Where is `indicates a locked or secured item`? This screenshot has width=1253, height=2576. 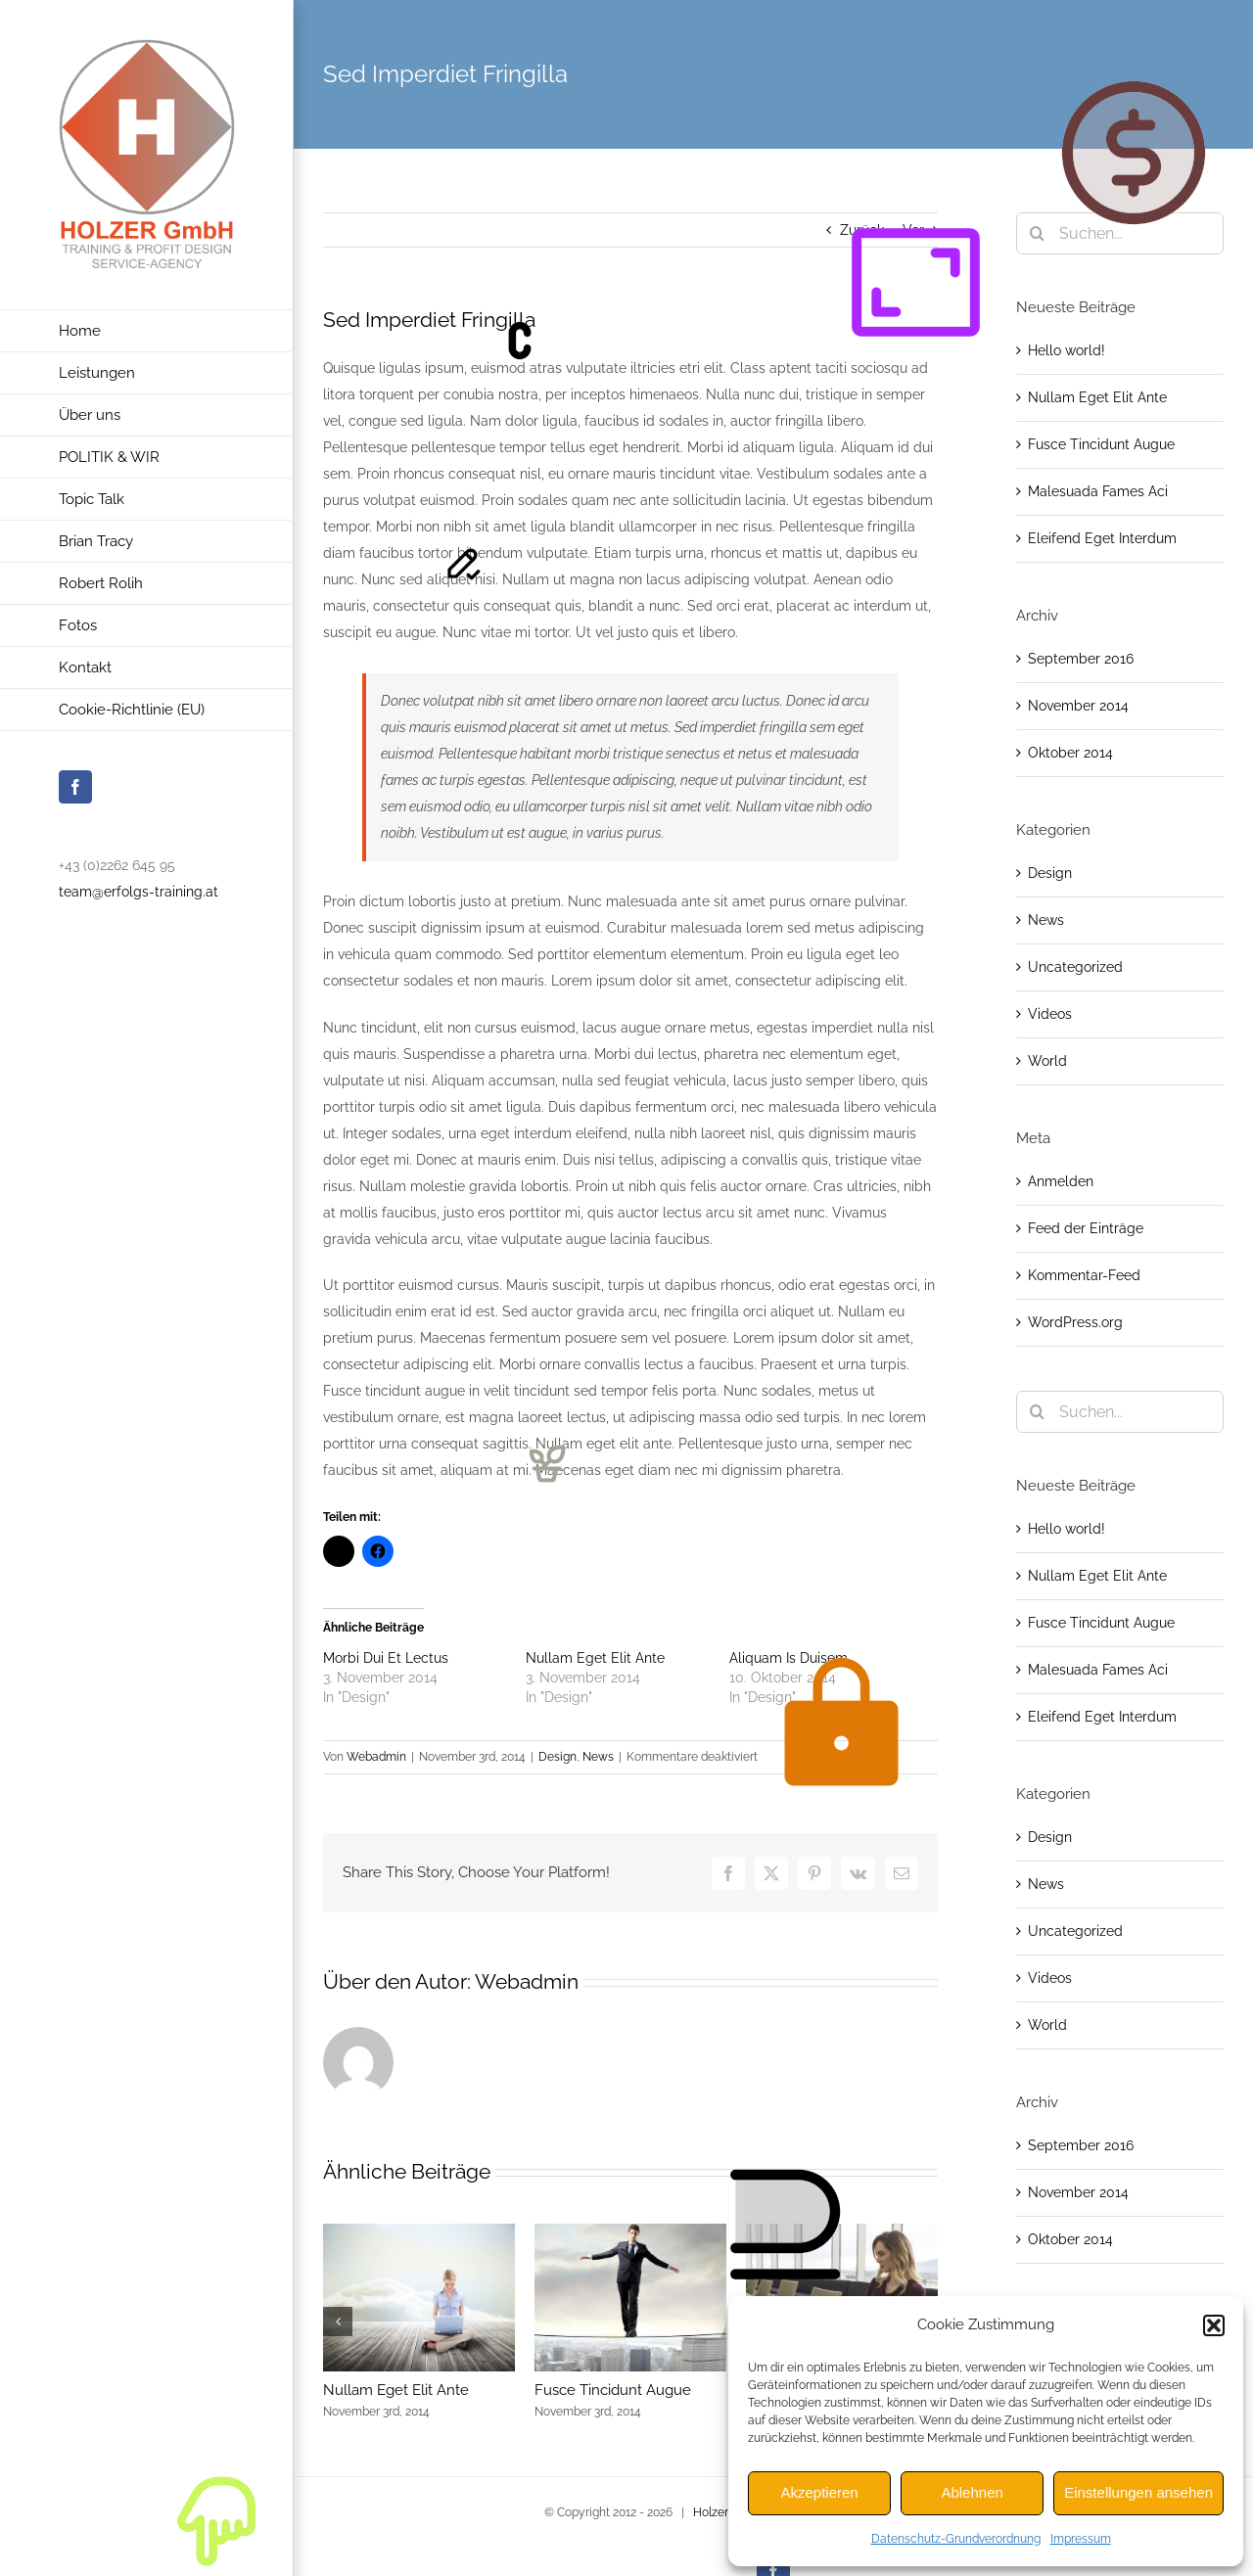
indicates a locked or secured item is located at coordinates (841, 1728).